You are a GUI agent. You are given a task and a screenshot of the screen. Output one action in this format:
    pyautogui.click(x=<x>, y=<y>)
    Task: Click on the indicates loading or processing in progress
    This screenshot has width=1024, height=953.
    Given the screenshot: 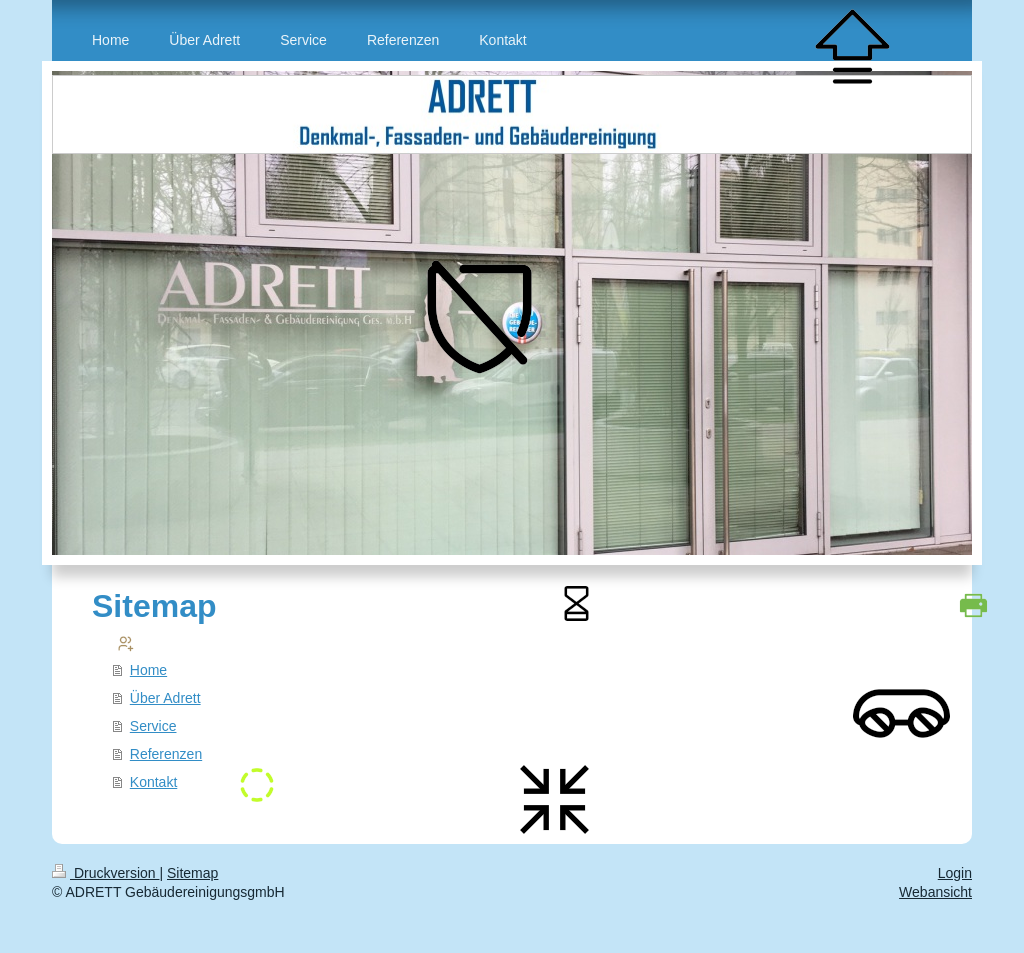 What is the action you would take?
    pyautogui.click(x=257, y=785)
    